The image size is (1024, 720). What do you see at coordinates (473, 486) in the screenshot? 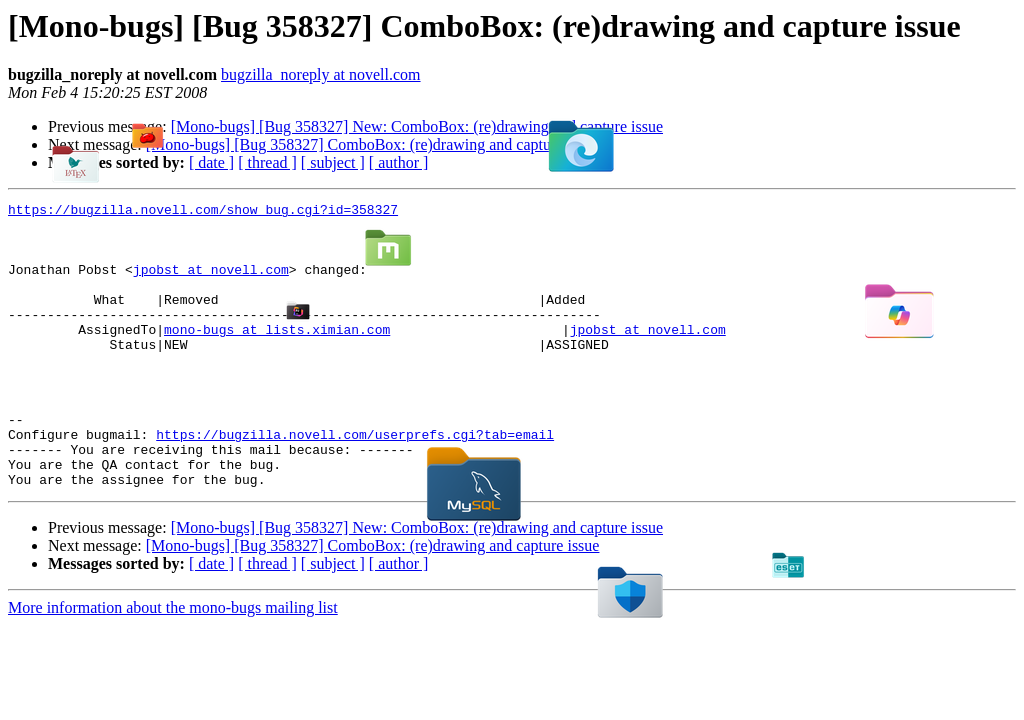
I see `open mysql database files folder` at bounding box center [473, 486].